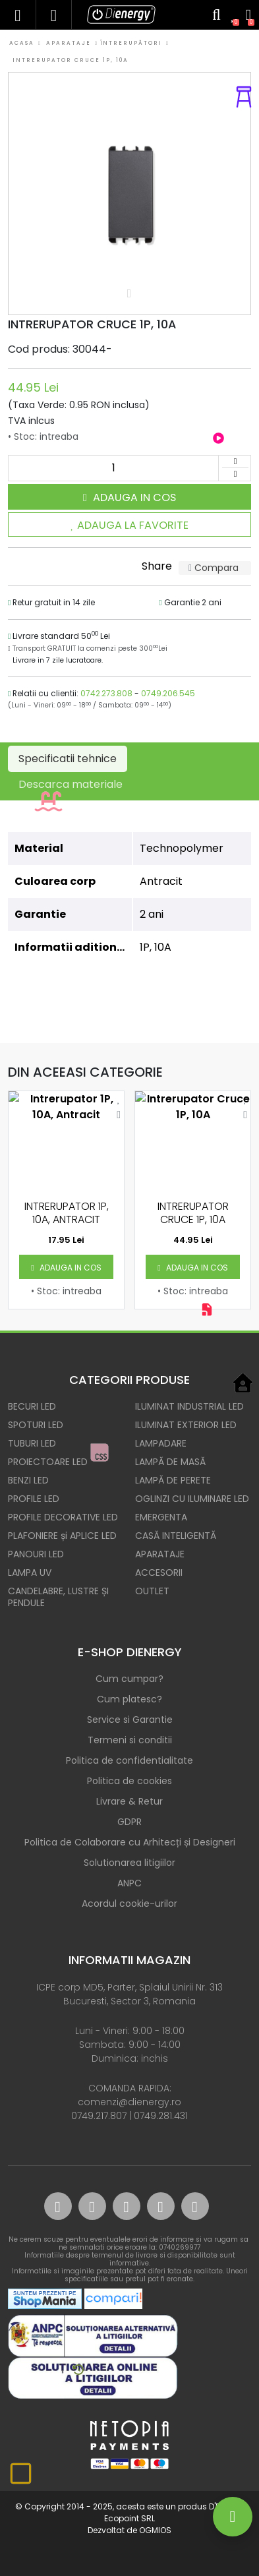 The height and width of the screenshot is (2576, 259). What do you see at coordinates (243, 1383) in the screenshot?
I see `view your home profile` at bounding box center [243, 1383].